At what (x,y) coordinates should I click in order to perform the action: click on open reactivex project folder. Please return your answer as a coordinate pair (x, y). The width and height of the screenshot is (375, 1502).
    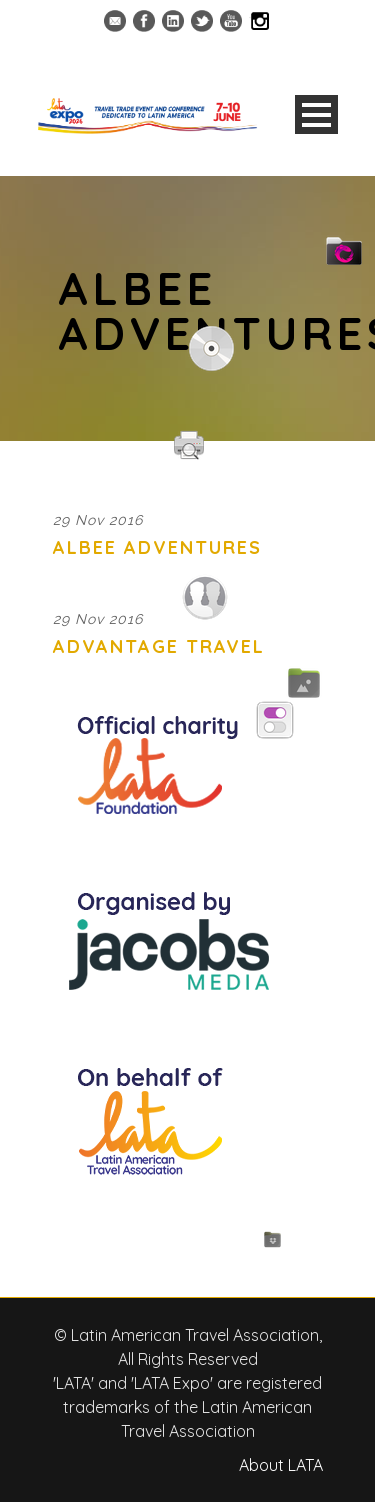
    Looking at the image, I should click on (344, 252).